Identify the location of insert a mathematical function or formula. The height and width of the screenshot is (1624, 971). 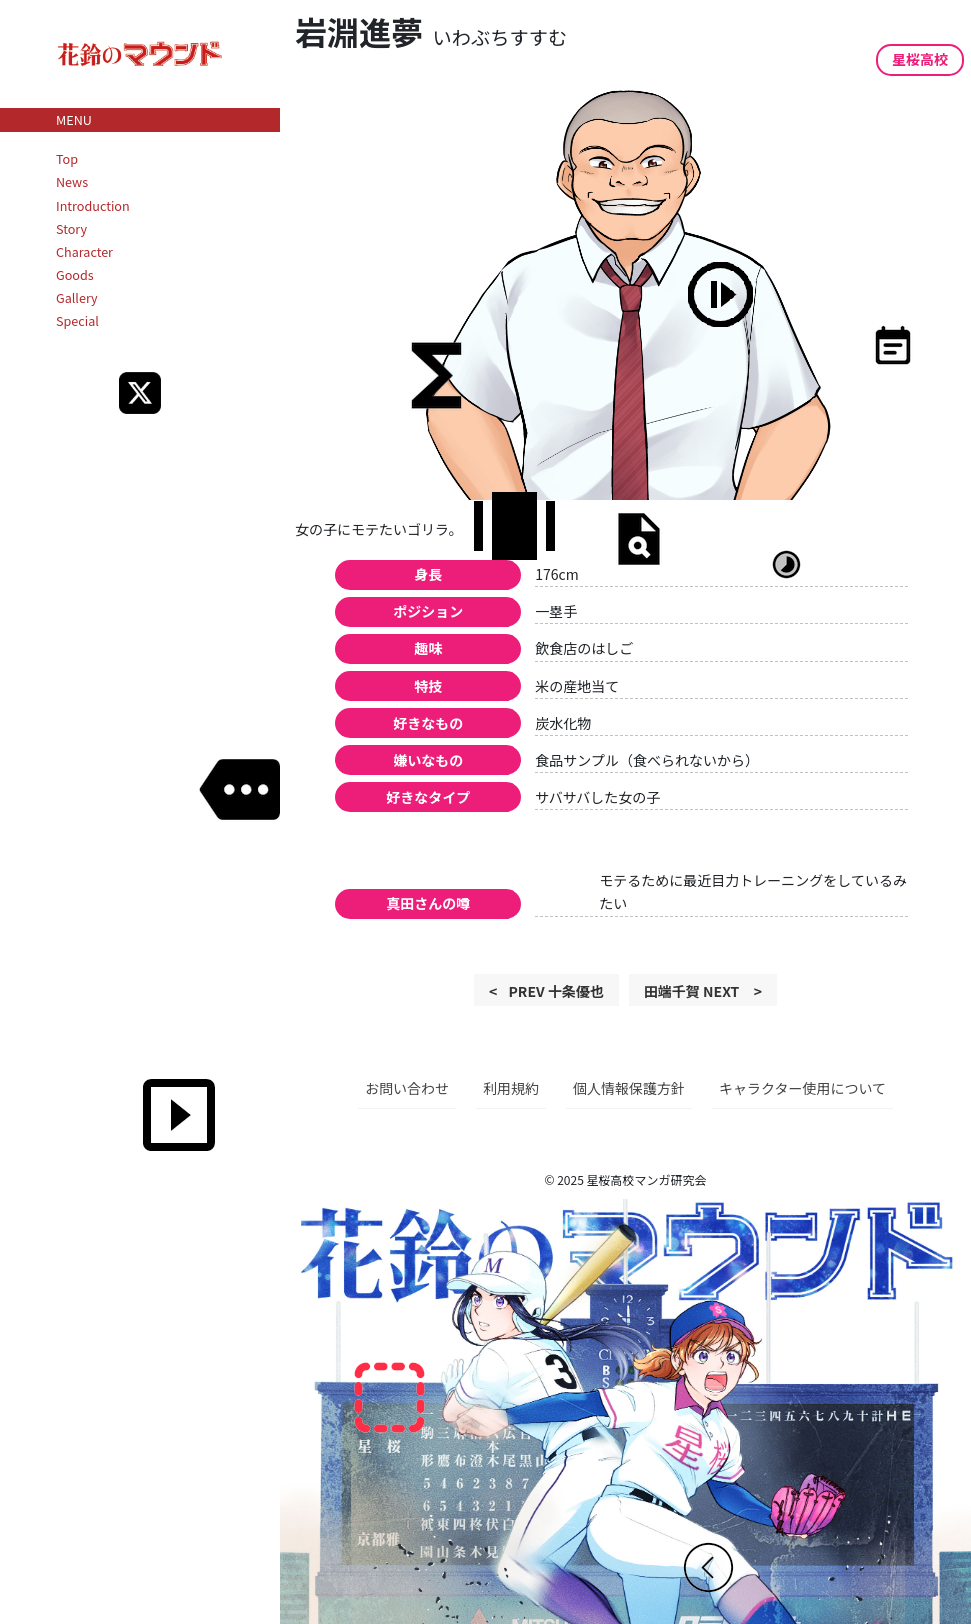
(436, 375).